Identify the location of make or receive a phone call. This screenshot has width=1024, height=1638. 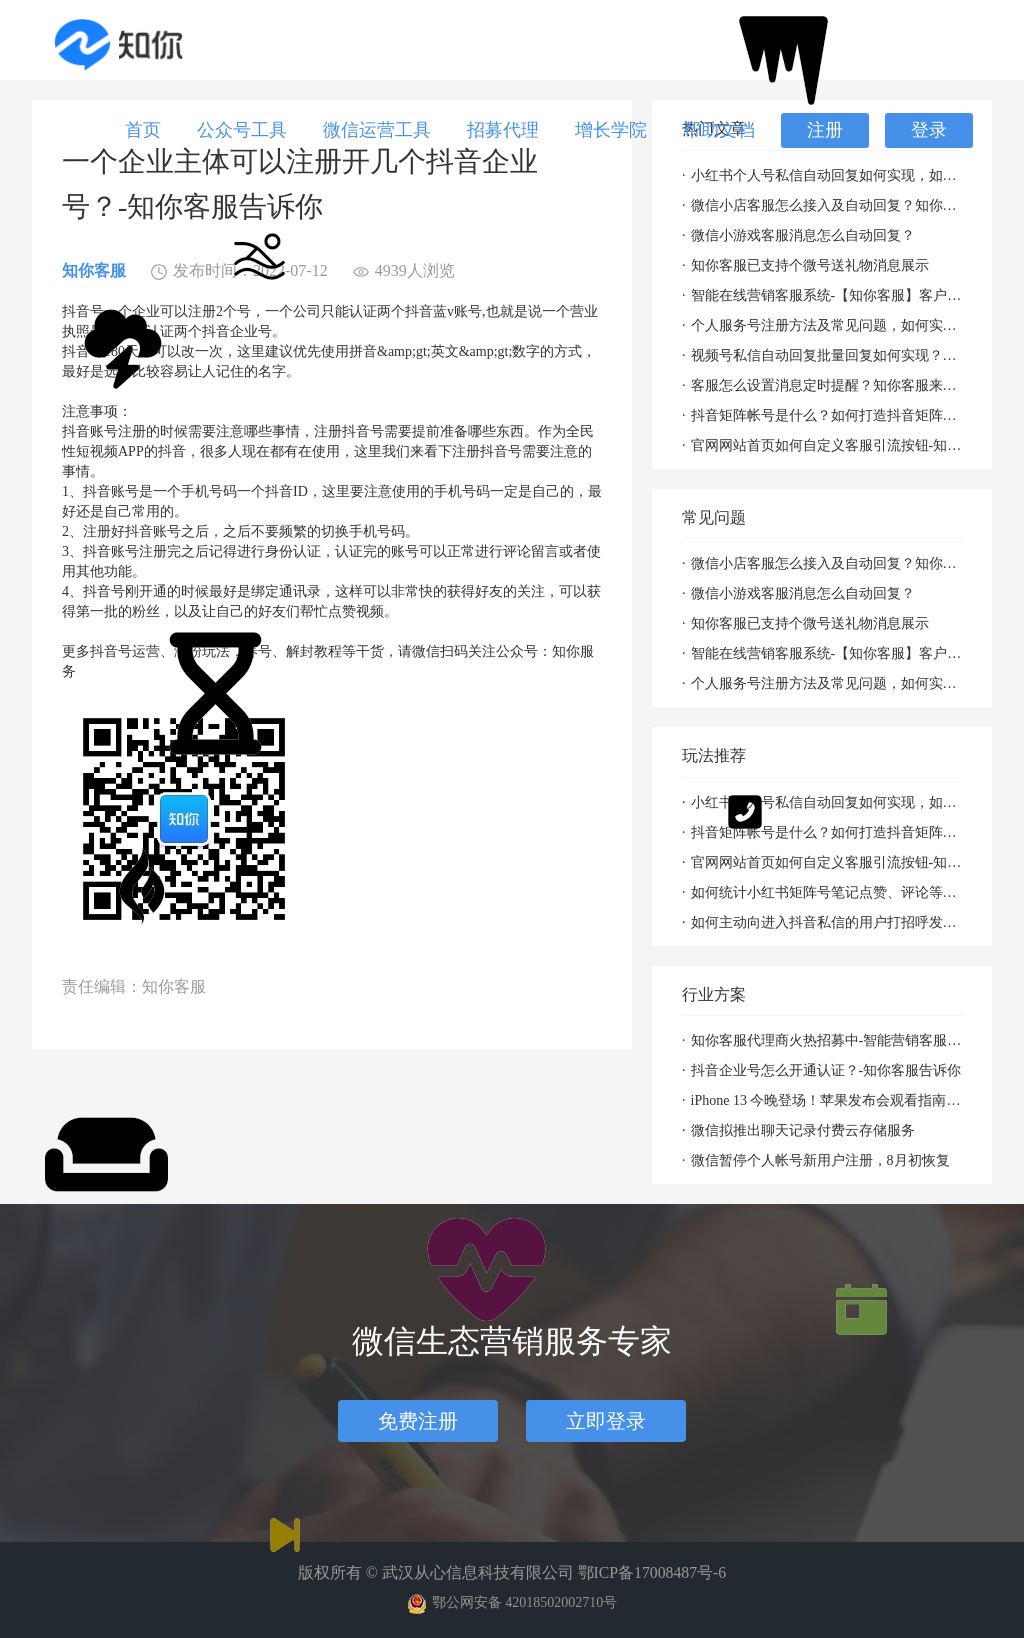
(745, 812).